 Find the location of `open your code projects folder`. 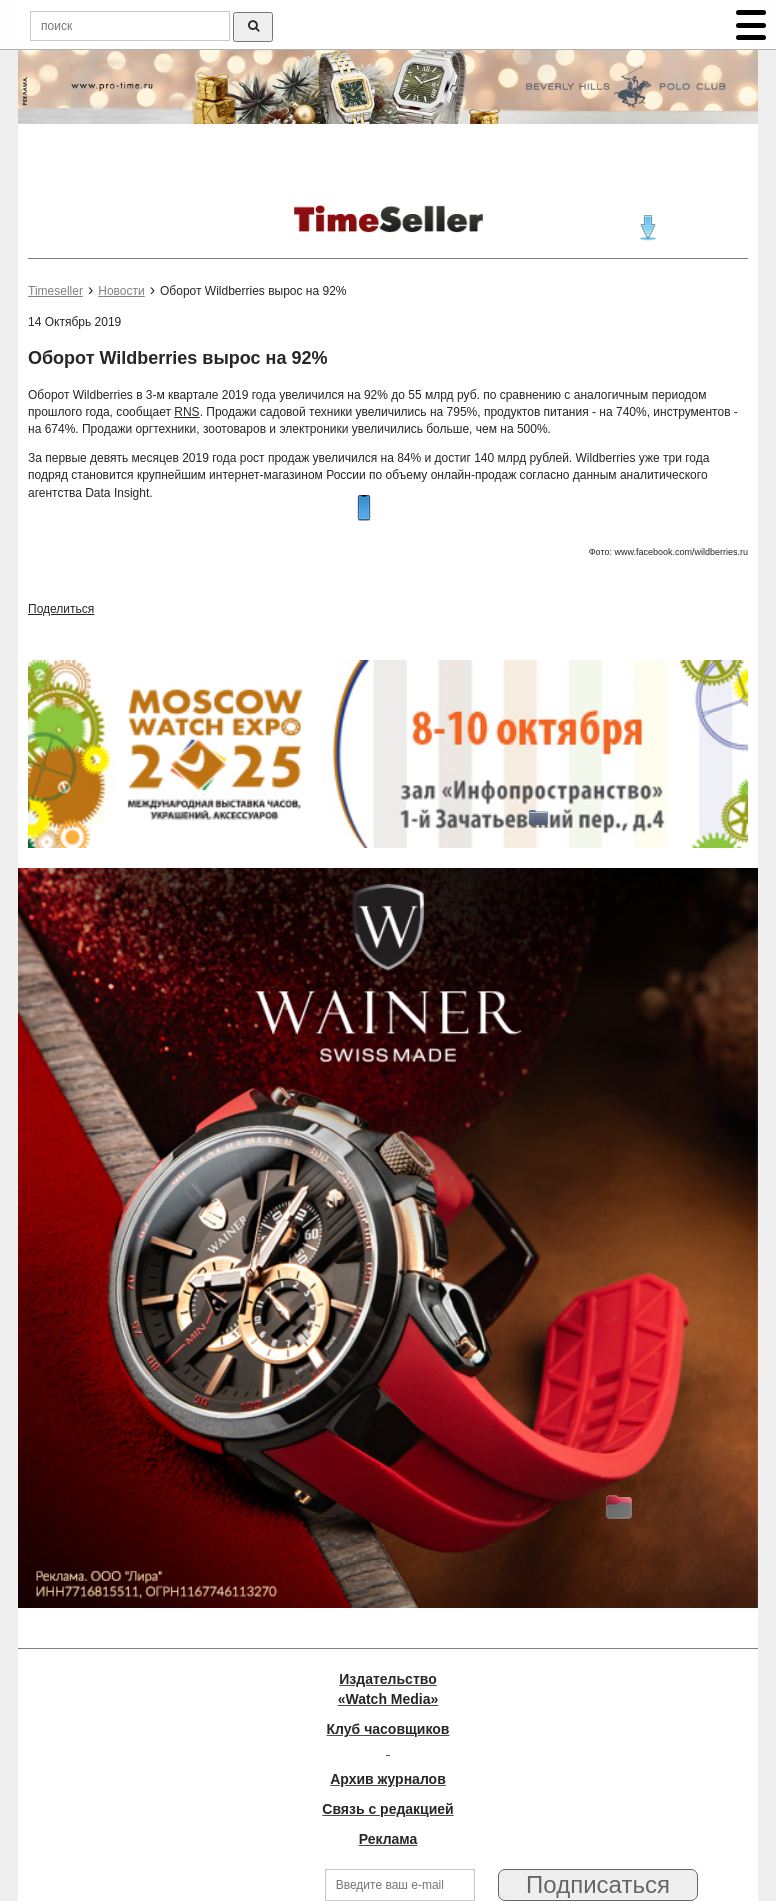

open your code projects folder is located at coordinates (538, 817).